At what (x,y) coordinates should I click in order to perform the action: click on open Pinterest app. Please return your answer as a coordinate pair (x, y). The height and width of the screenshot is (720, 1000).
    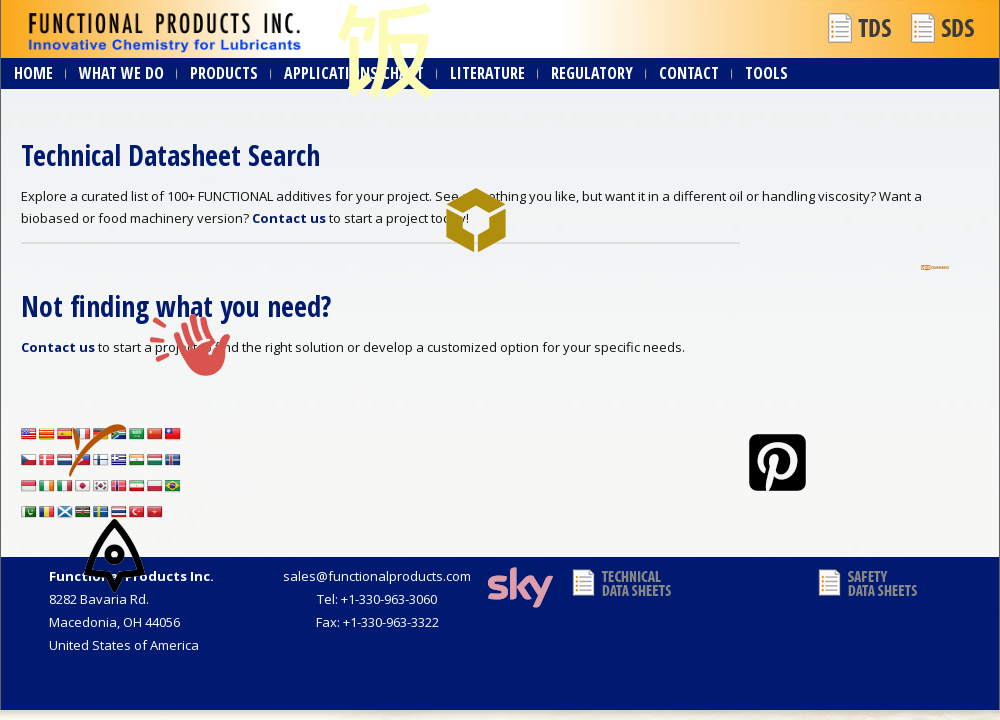
    Looking at the image, I should click on (777, 462).